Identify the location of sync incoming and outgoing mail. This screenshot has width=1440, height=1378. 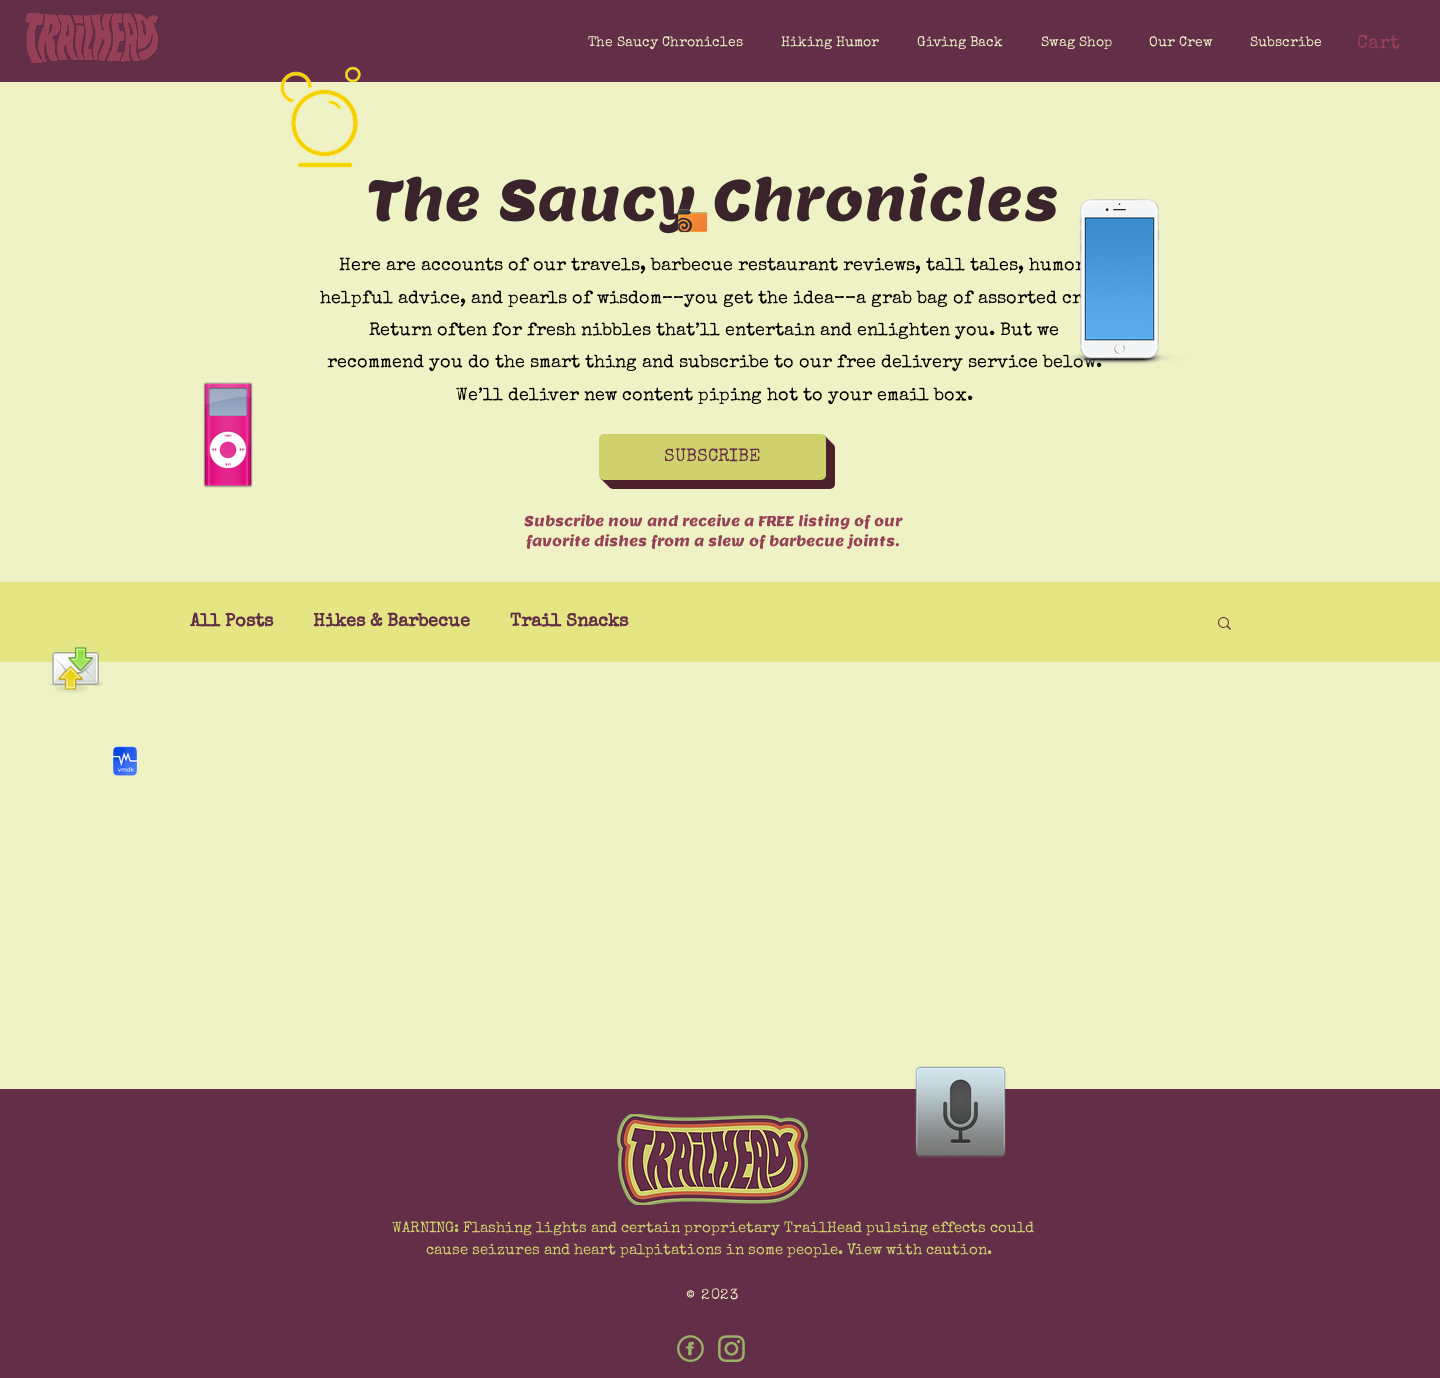
(75, 671).